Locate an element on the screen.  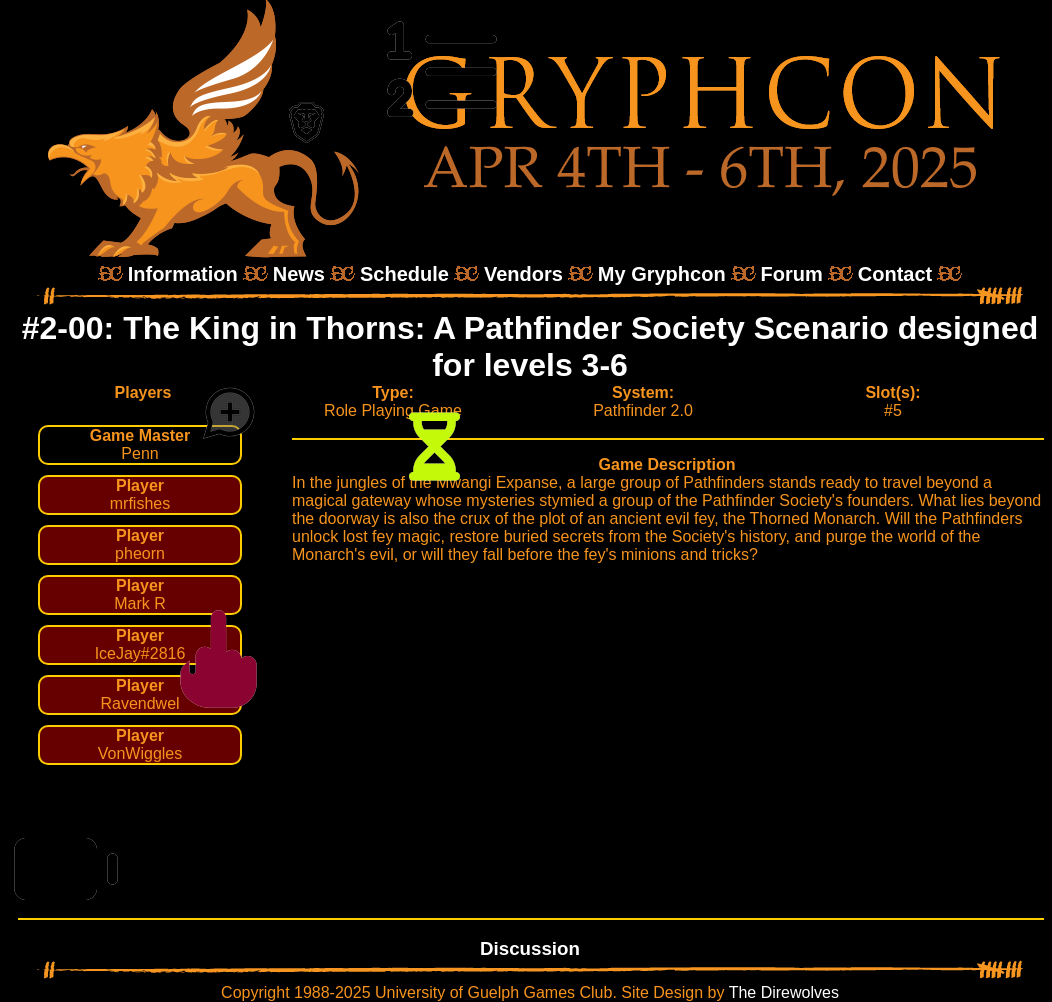
add a comment or review to a map location is located at coordinates (230, 412).